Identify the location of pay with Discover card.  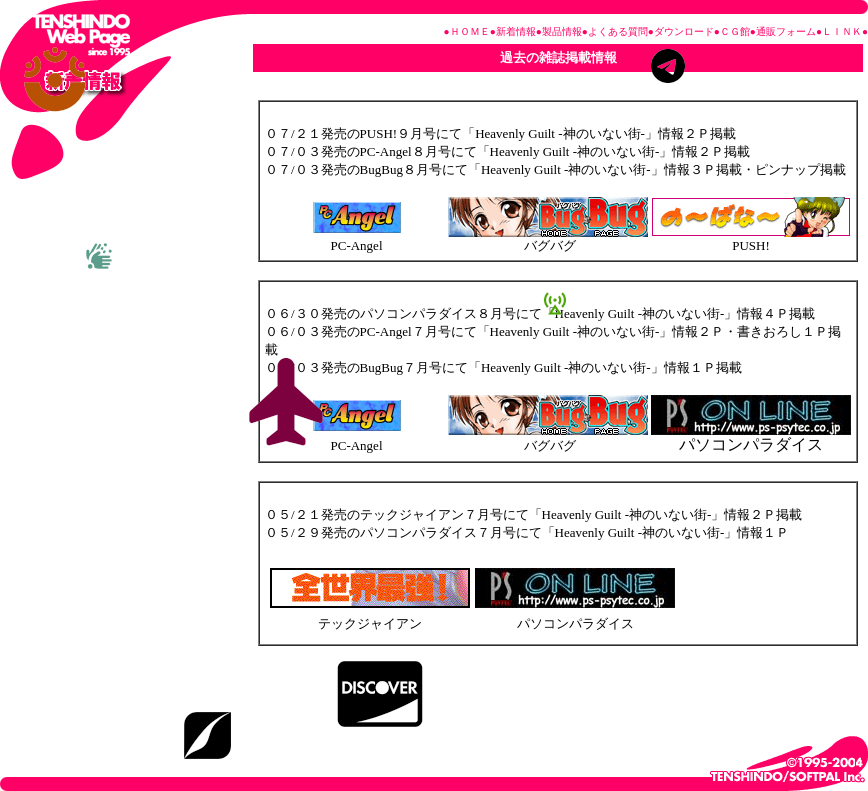
(380, 694).